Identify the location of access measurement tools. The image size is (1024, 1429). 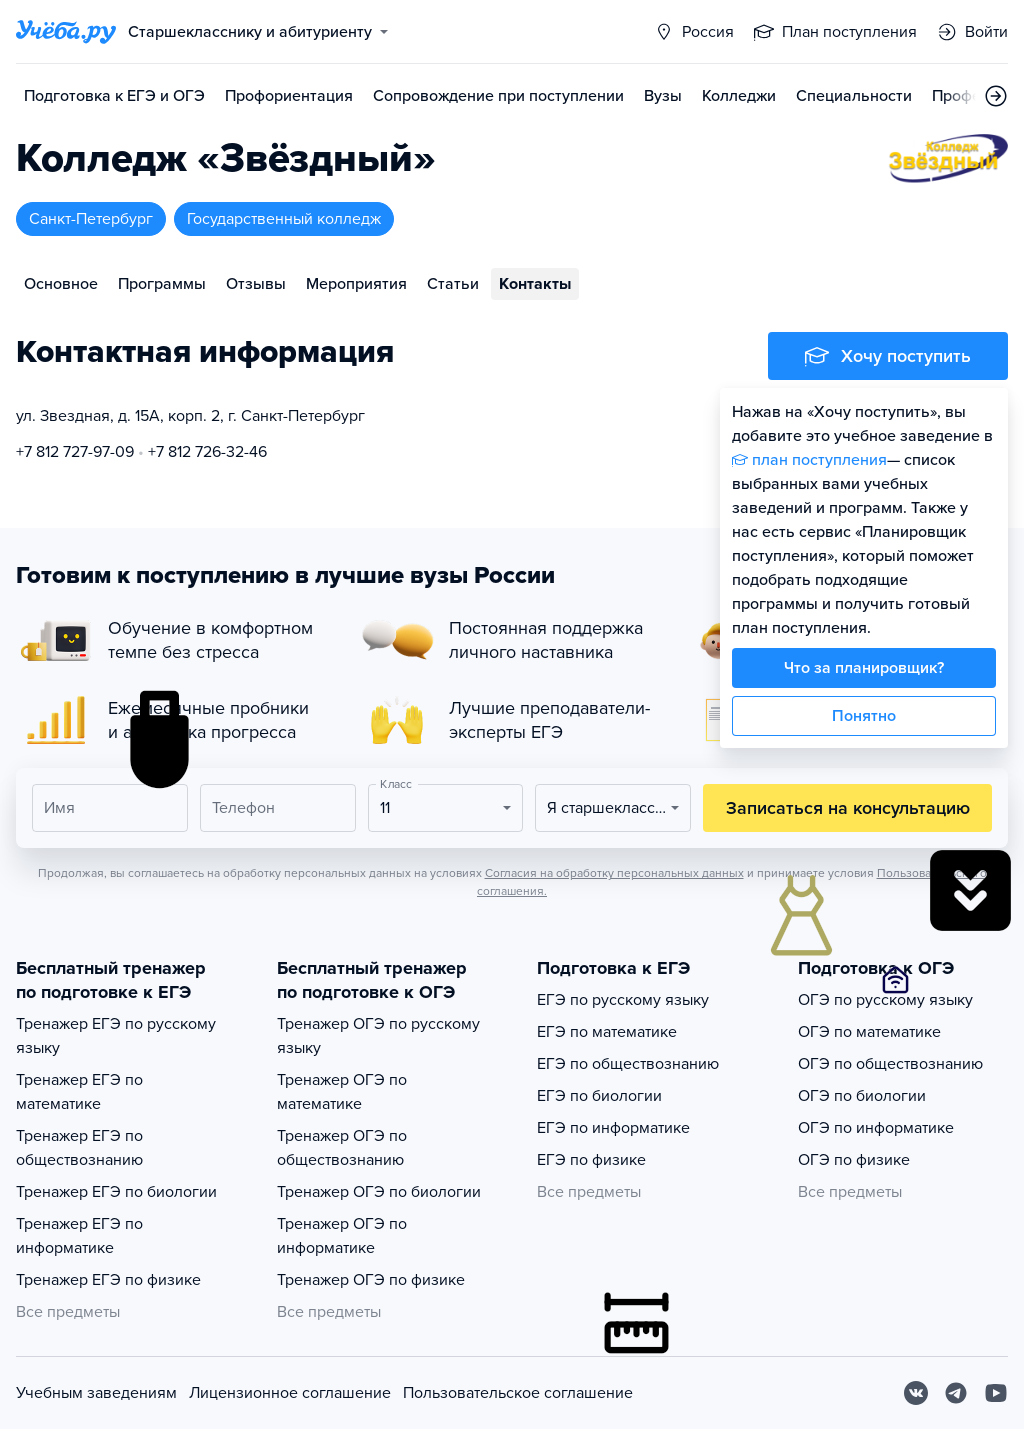
(636, 1324).